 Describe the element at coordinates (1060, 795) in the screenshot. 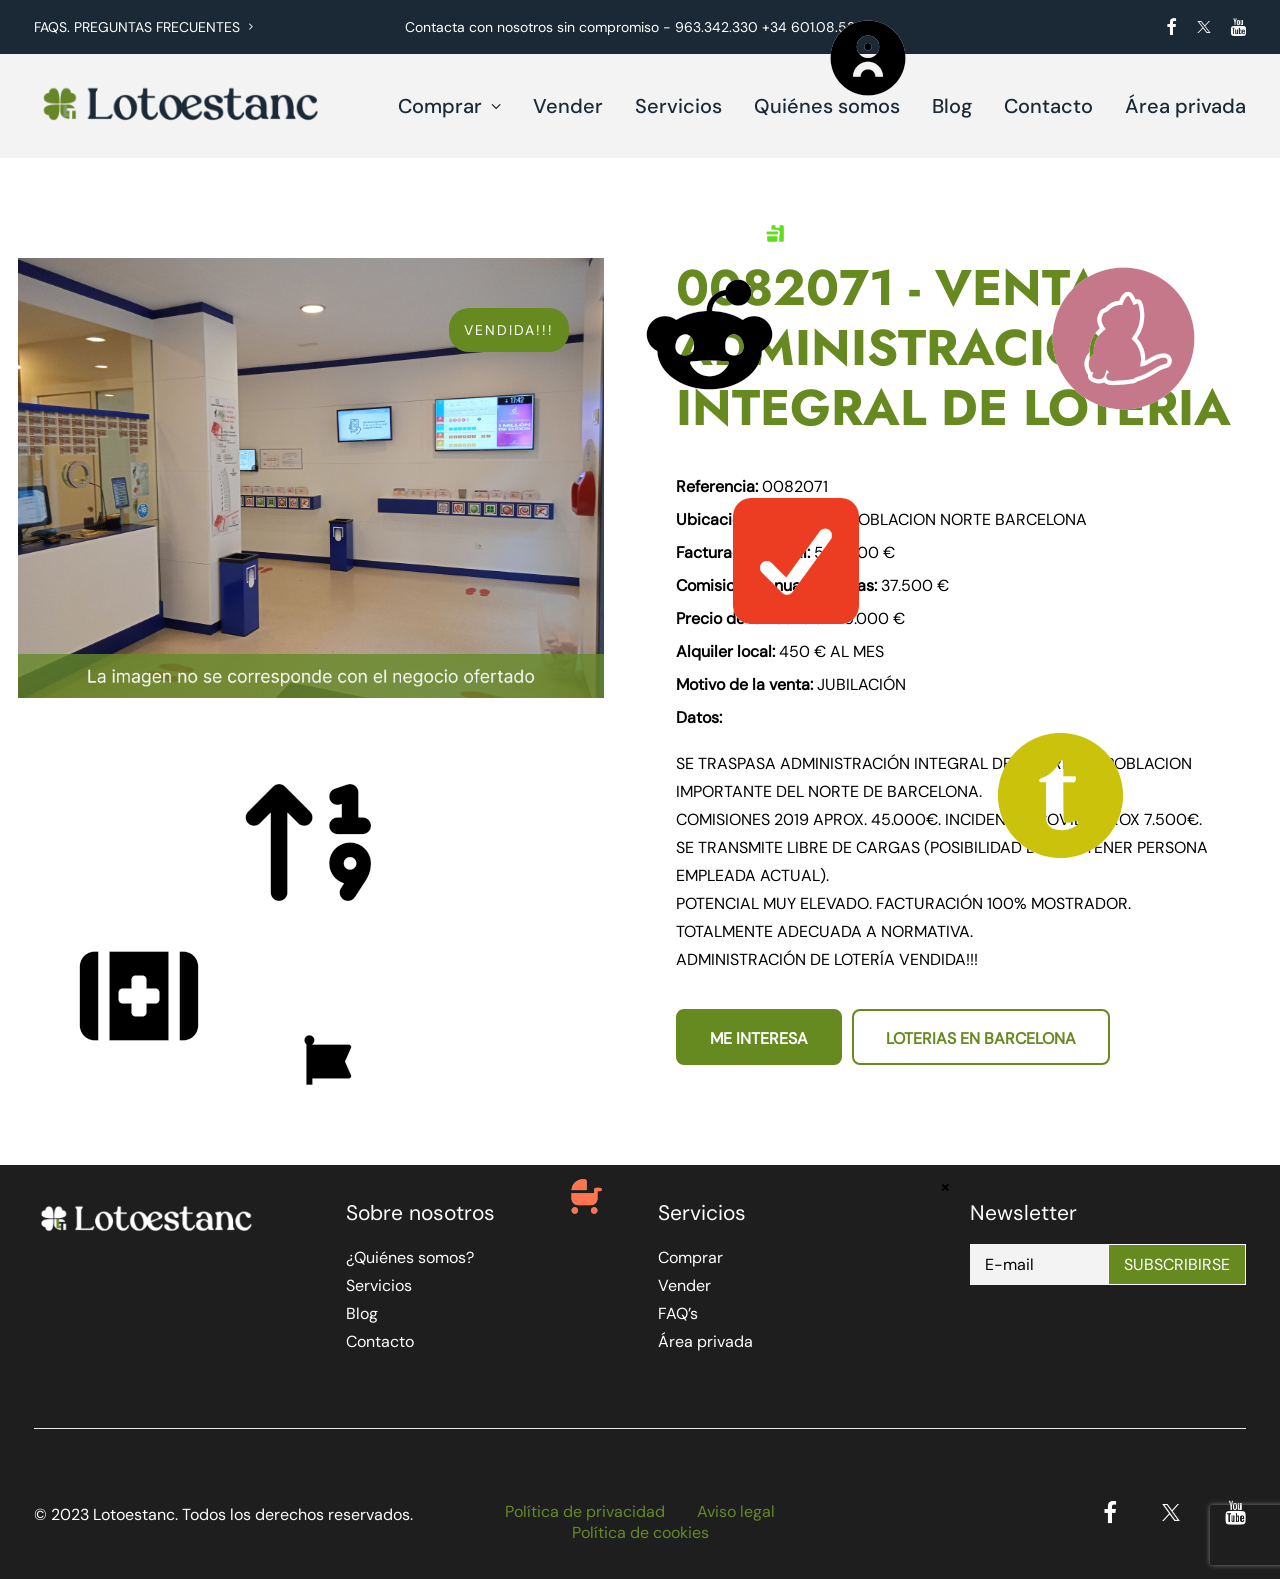

I see `talend brand logo` at that location.